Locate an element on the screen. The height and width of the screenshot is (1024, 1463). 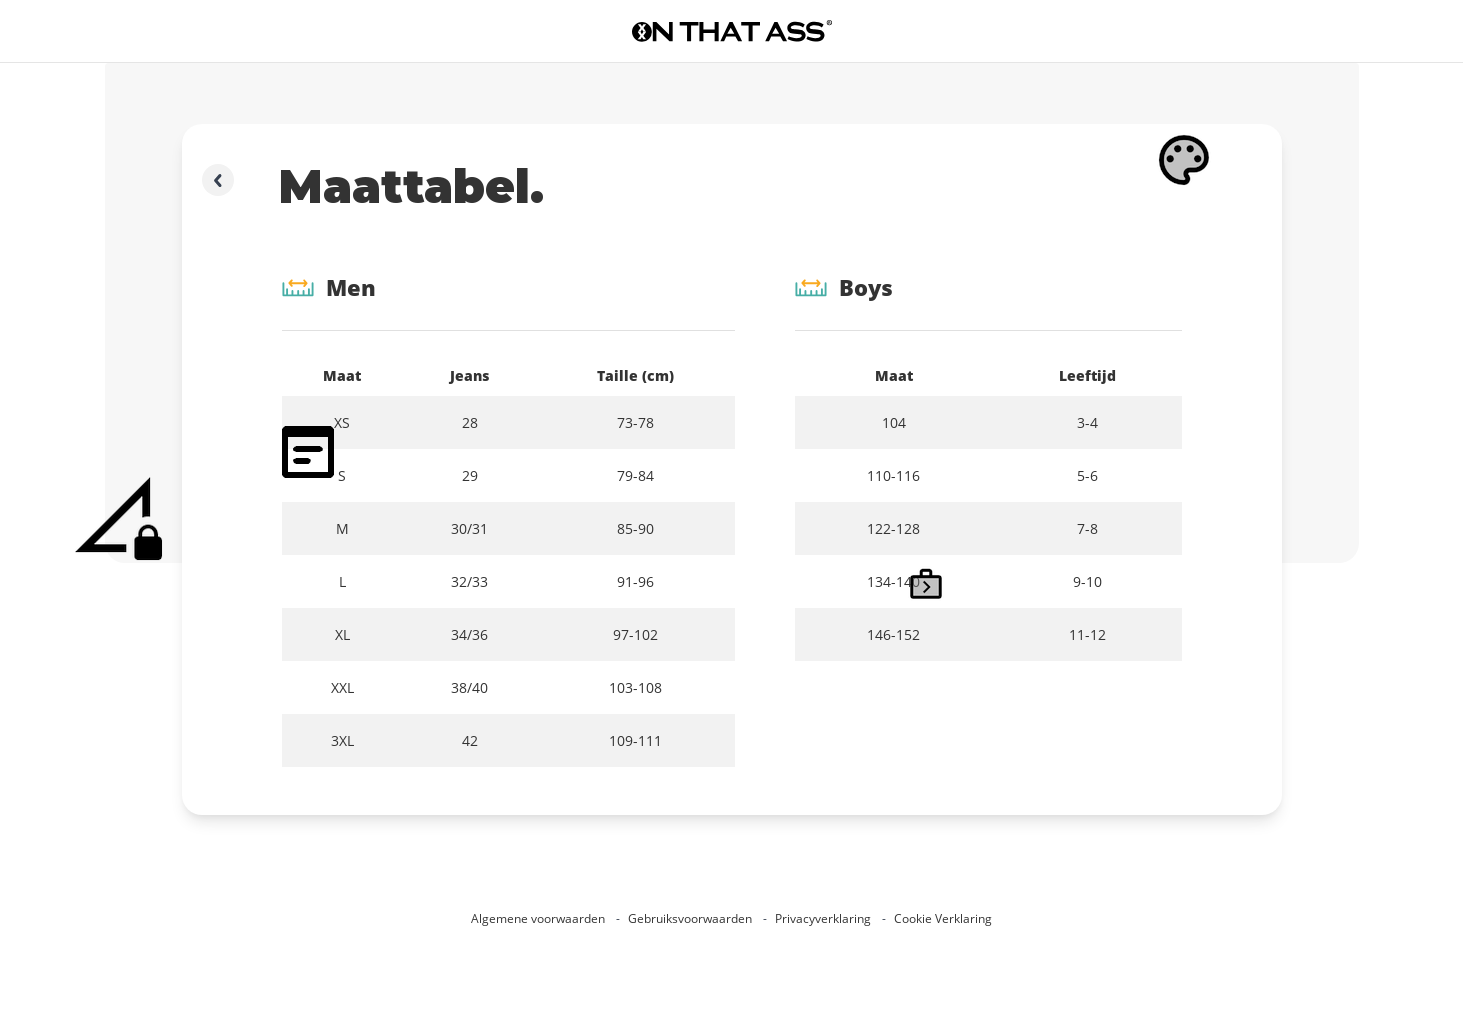
access color or theme customization options is located at coordinates (1184, 160).